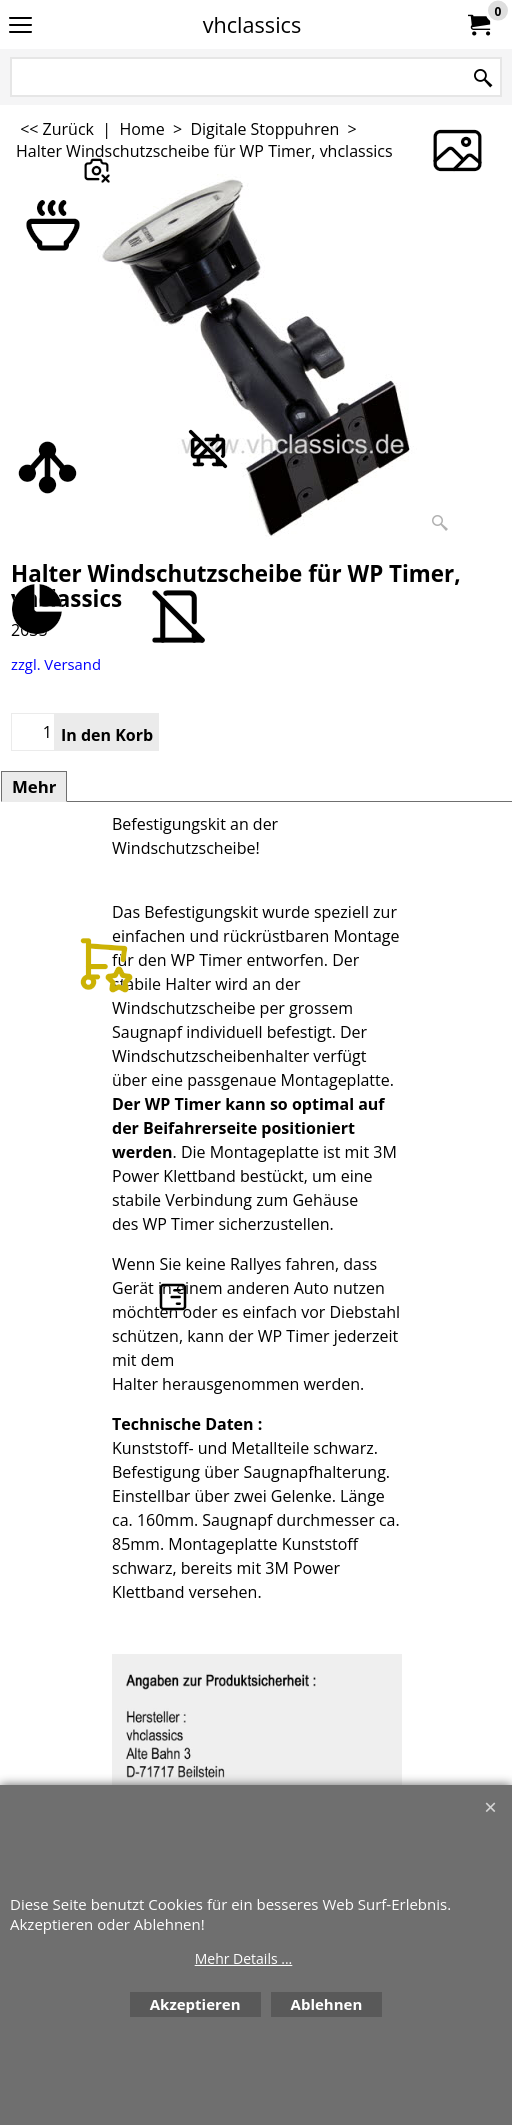 Image resolution: width=512 pixels, height=2125 pixels. I want to click on disable road barrier or construction zone, so click(208, 449).